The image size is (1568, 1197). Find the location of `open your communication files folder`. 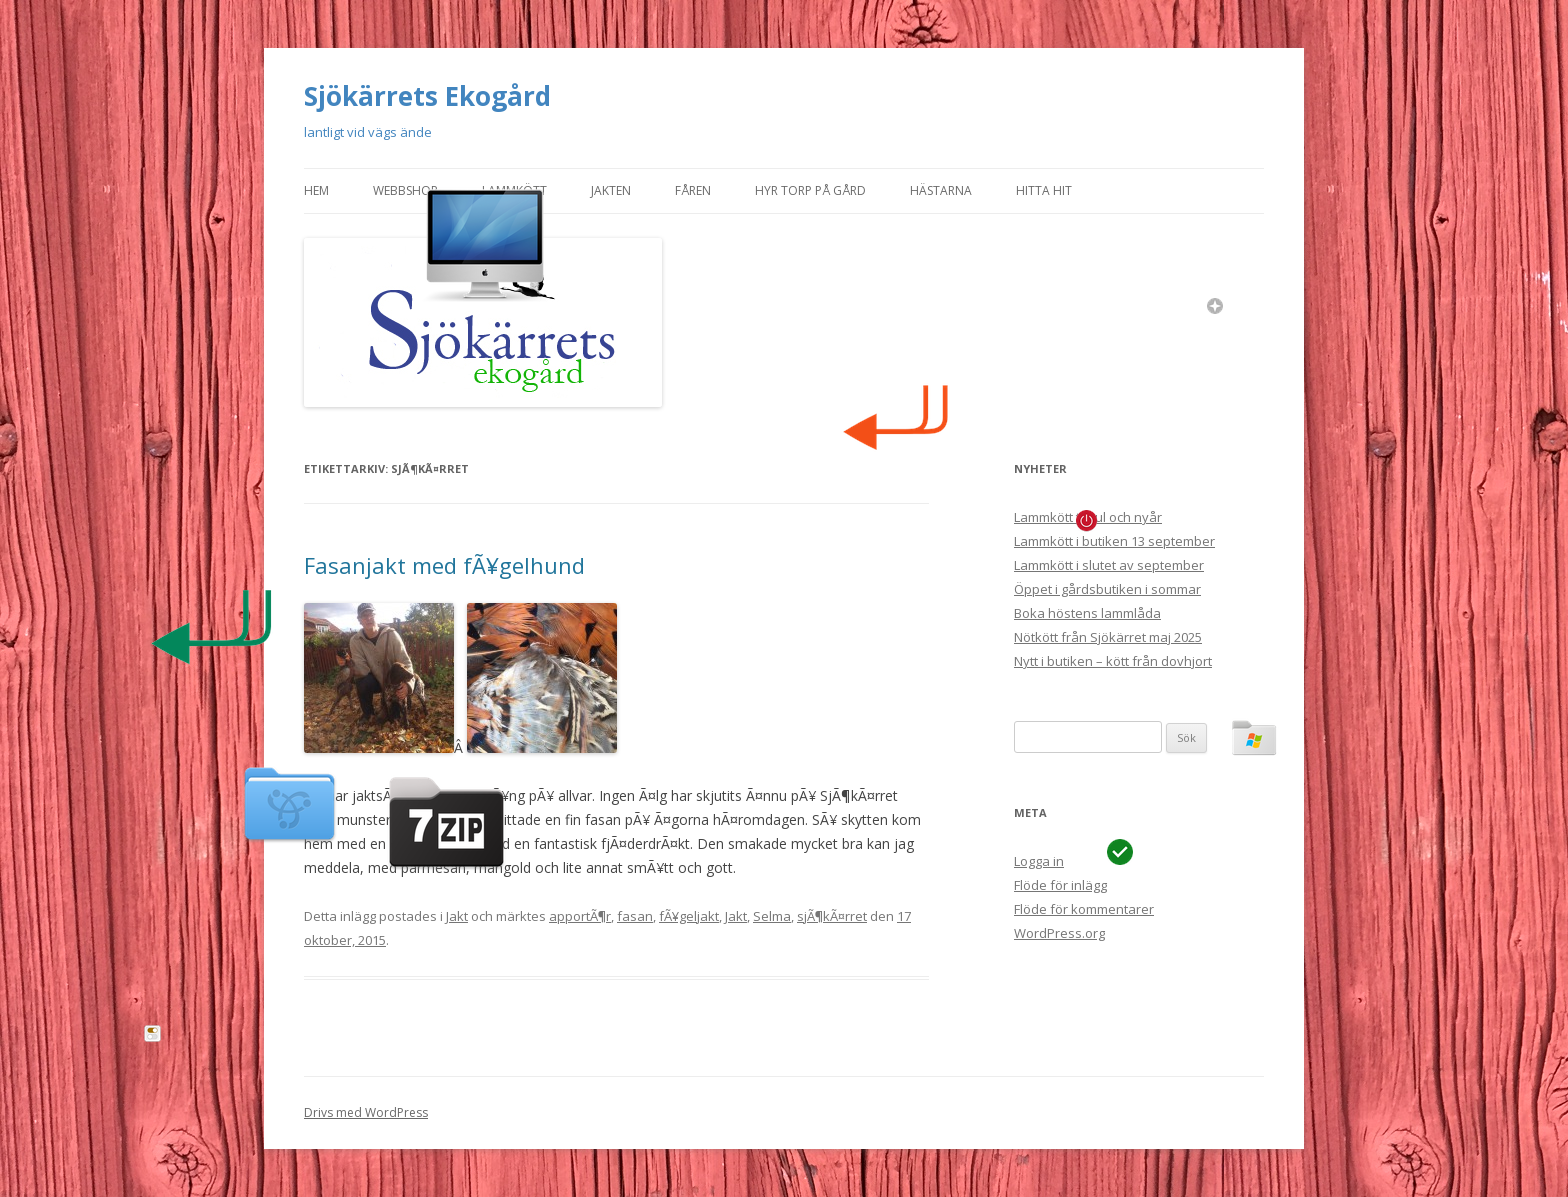

open your communication files folder is located at coordinates (289, 803).